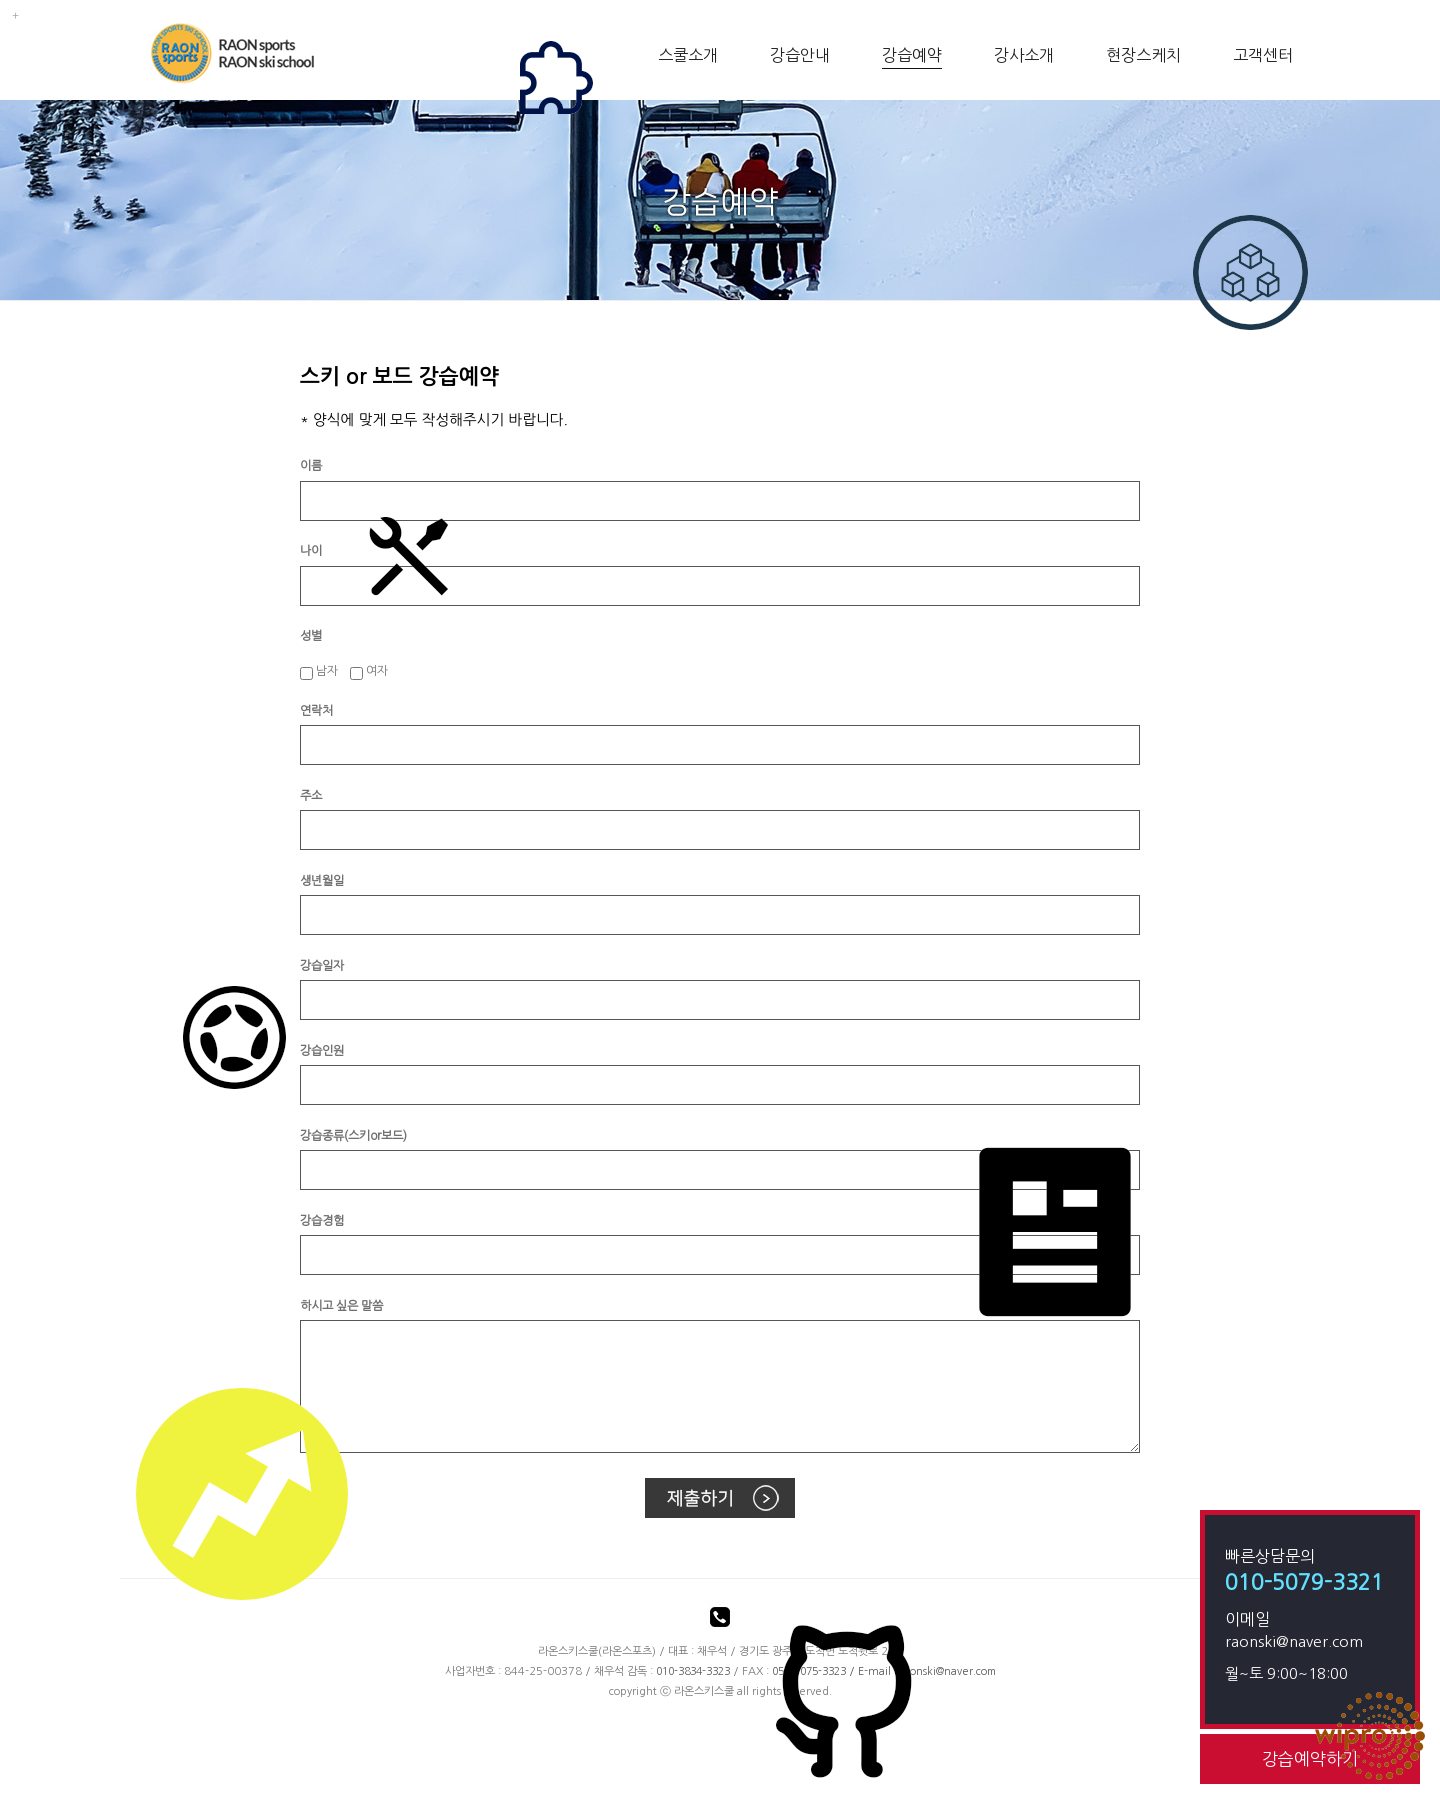  Describe the element at coordinates (1370, 1736) in the screenshot. I see `visit the Wipro website or services` at that location.